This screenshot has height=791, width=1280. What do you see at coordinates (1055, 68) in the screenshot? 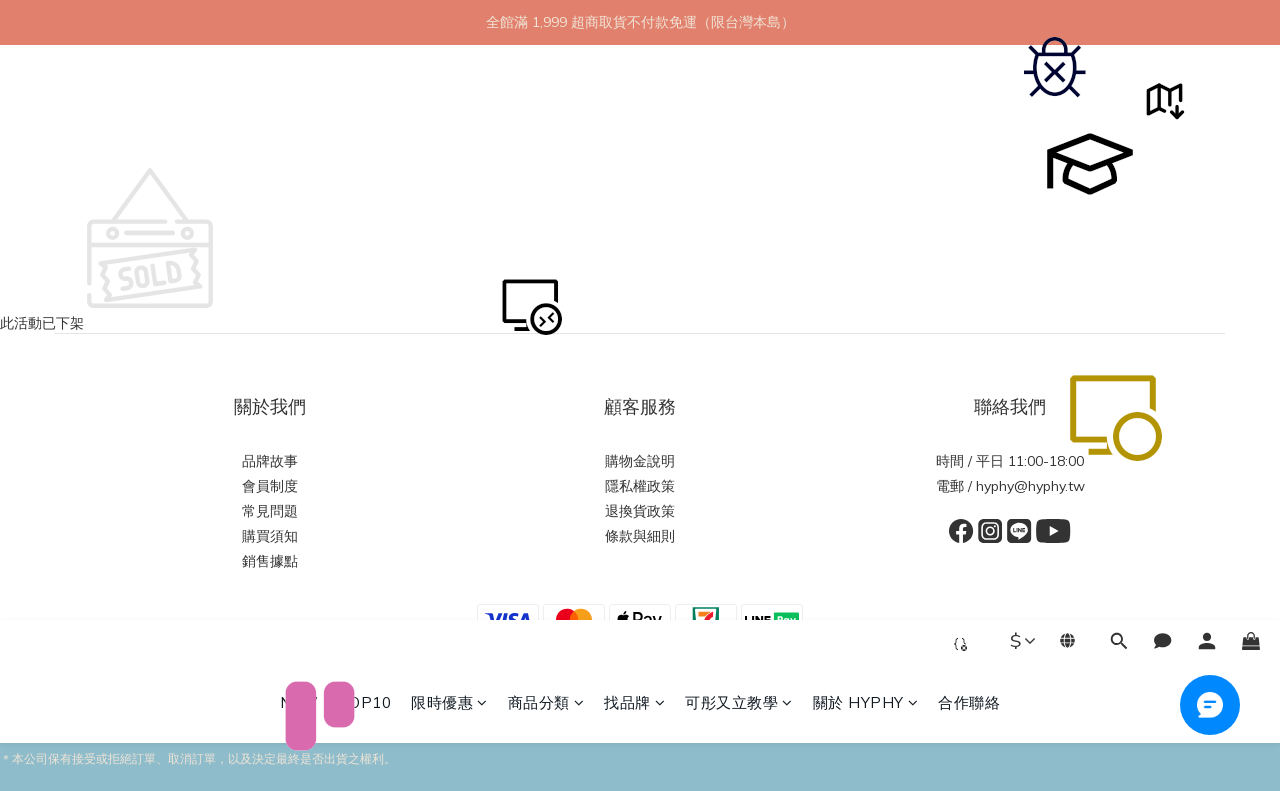
I see `start debugging mode` at bounding box center [1055, 68].